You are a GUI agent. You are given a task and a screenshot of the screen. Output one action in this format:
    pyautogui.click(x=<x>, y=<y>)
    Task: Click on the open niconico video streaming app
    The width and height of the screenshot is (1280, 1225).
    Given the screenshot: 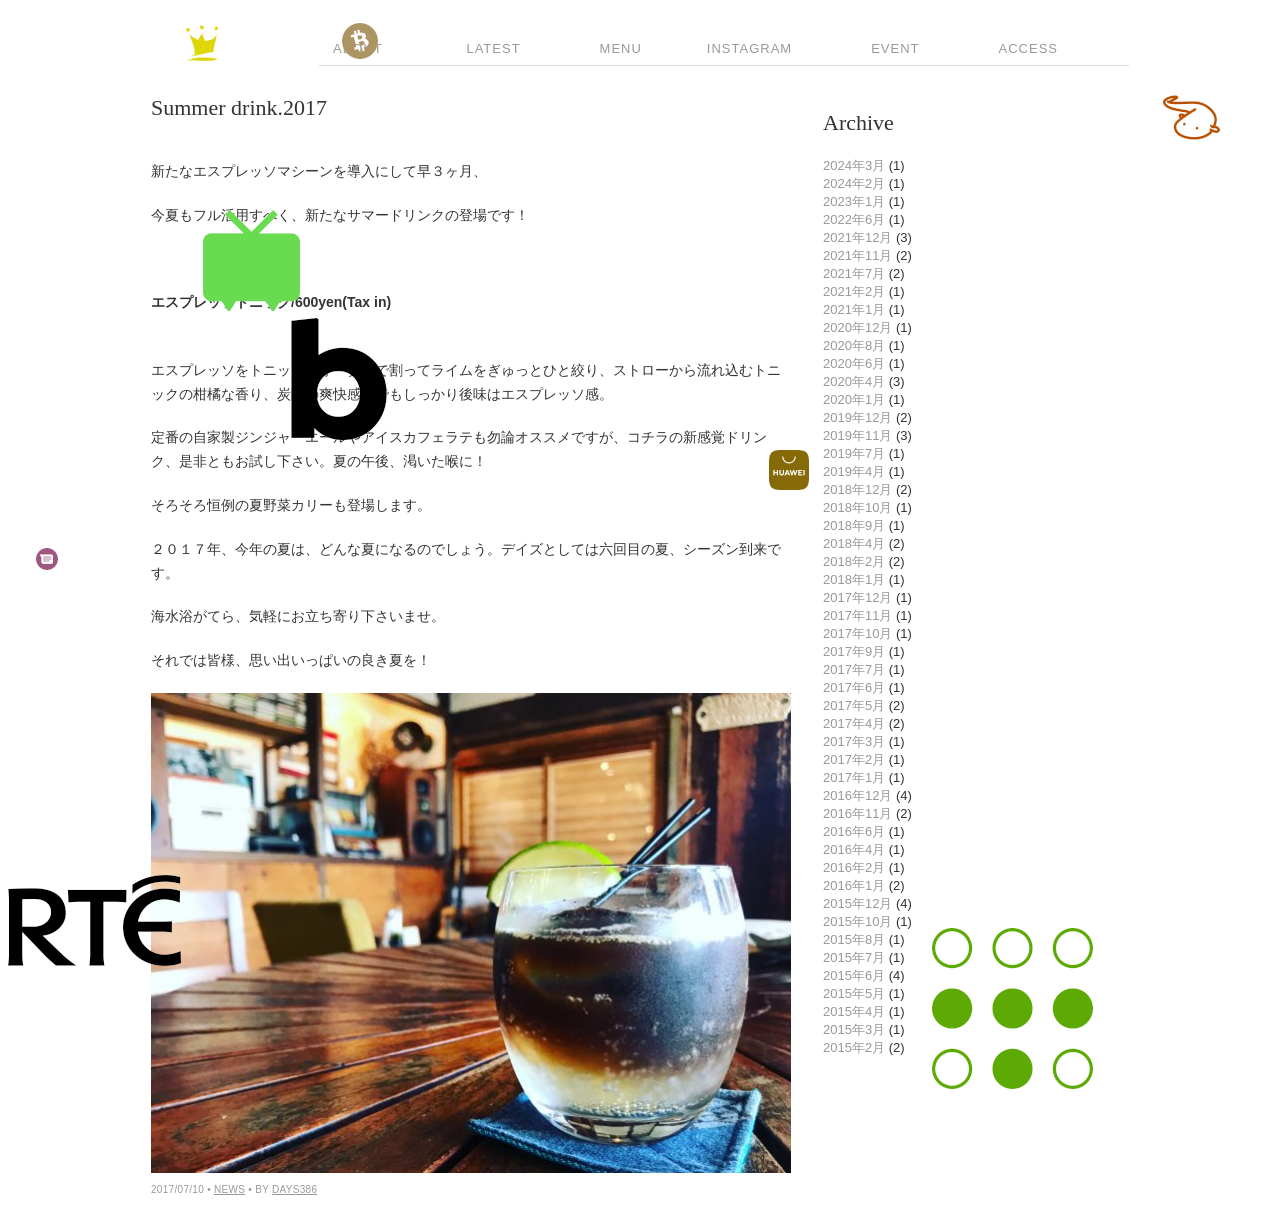 What is the action you would take?
    pyautogui.click(x=251, y=260)
    